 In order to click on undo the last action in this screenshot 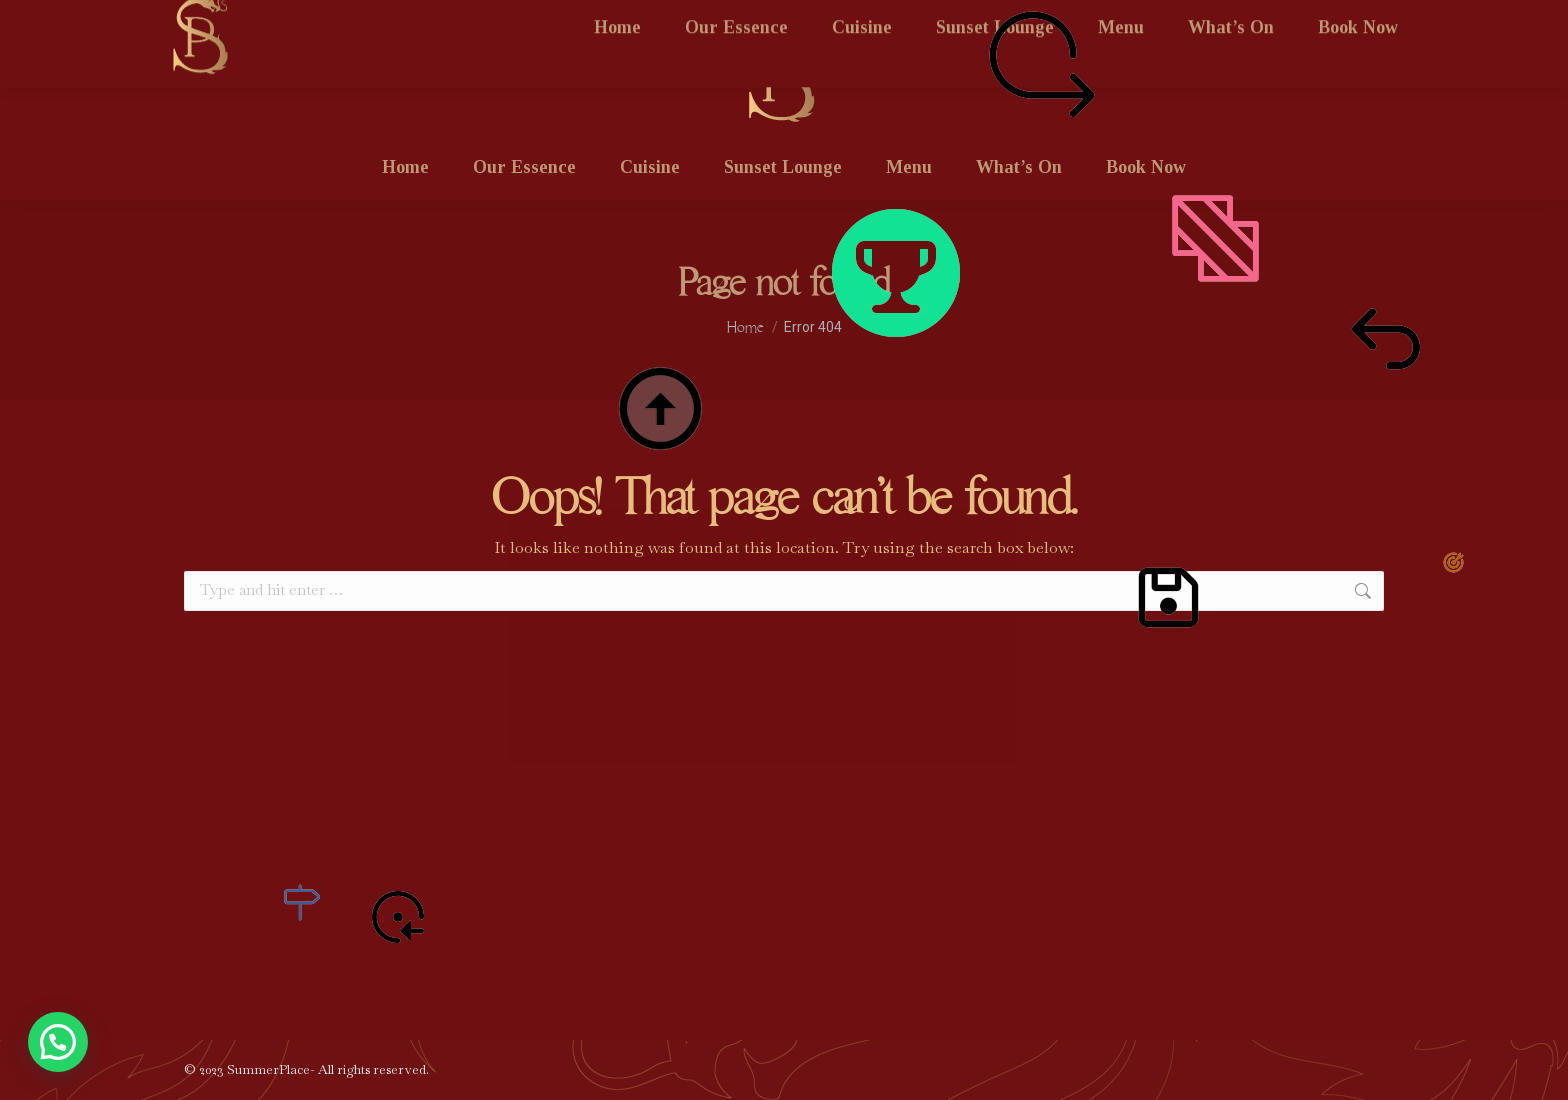, I will do `click(1386, 340)`.